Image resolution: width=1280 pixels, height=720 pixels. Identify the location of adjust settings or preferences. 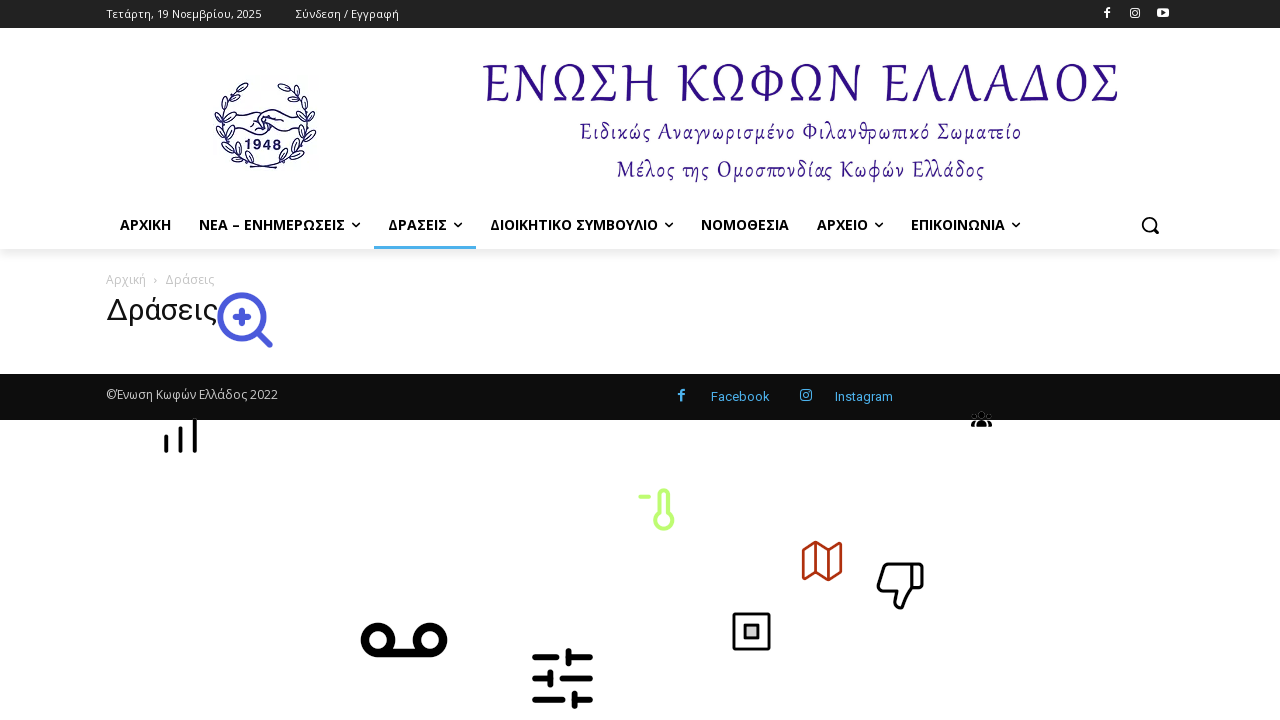
(562, 678).